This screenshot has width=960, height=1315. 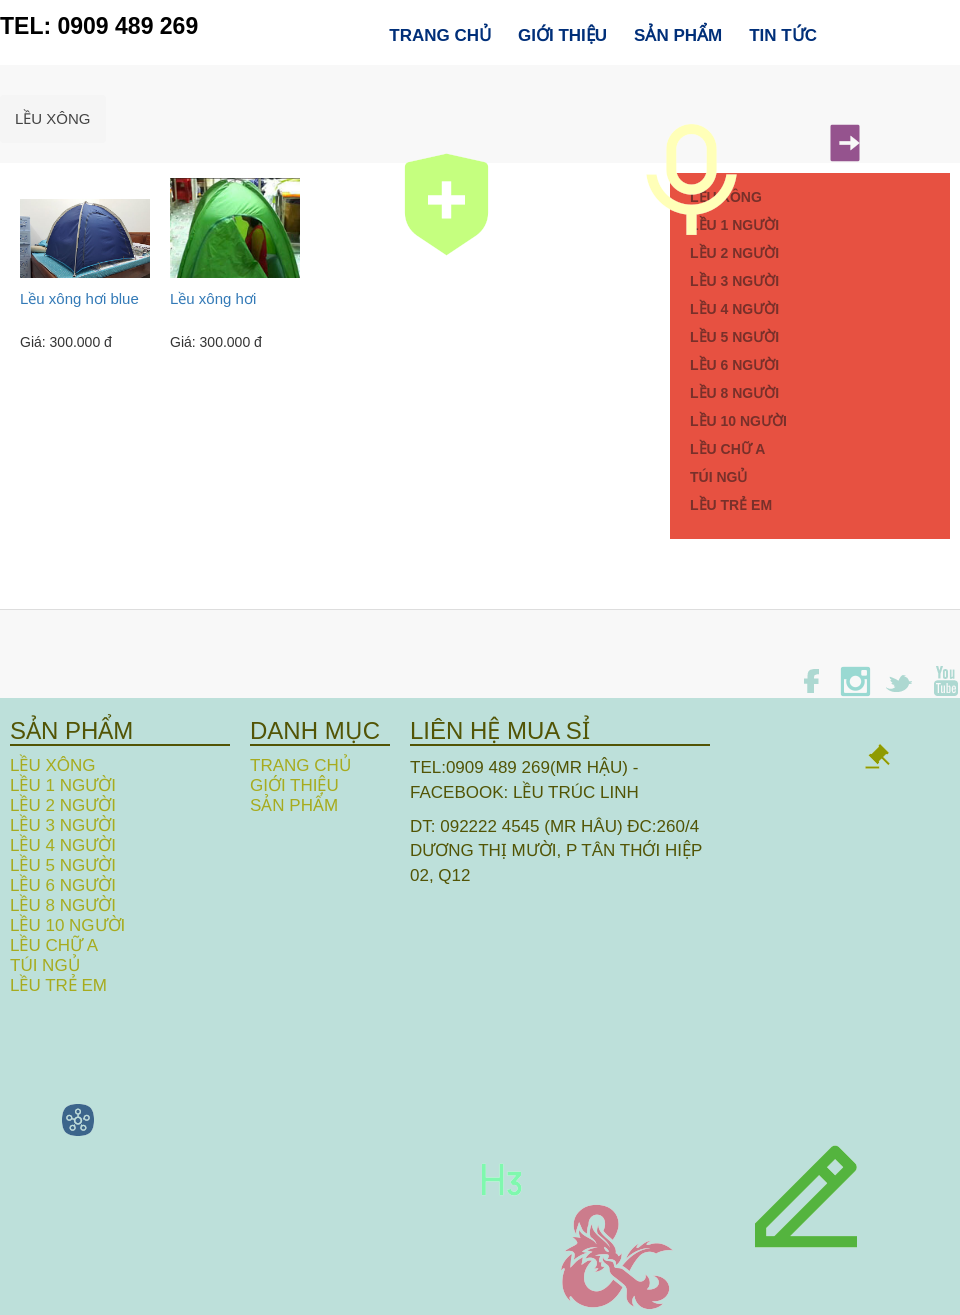 What do you see at coordinates (691, 179) in the screenshot?
I see `tap to start voice recording` at bounding box center [691, 179].